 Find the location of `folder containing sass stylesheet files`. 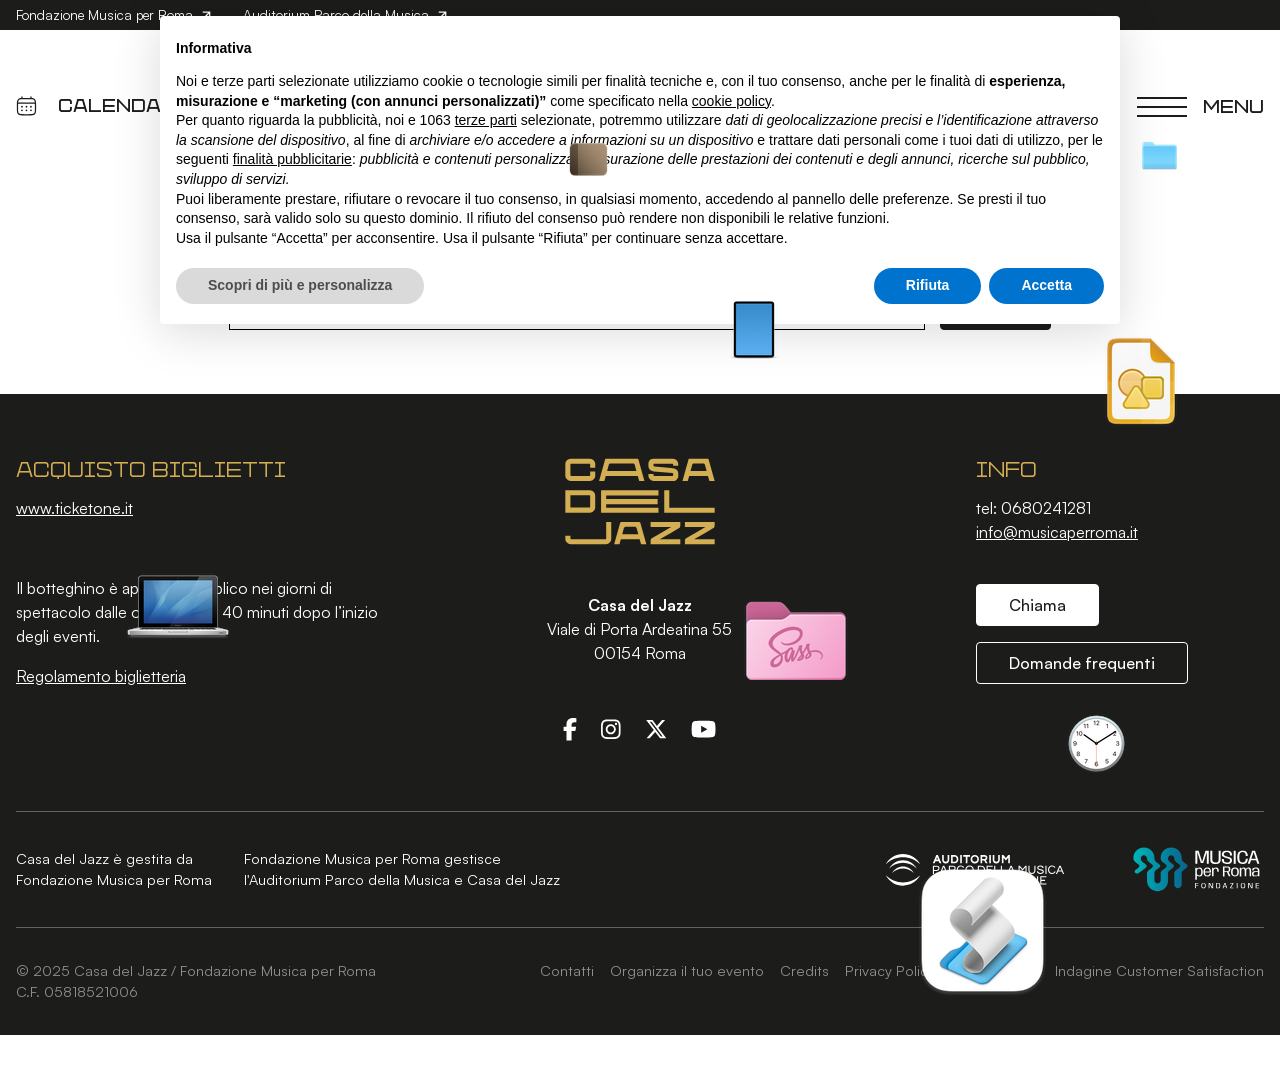

folder containing sass stylesheet files is located at coordinates (795, 643).